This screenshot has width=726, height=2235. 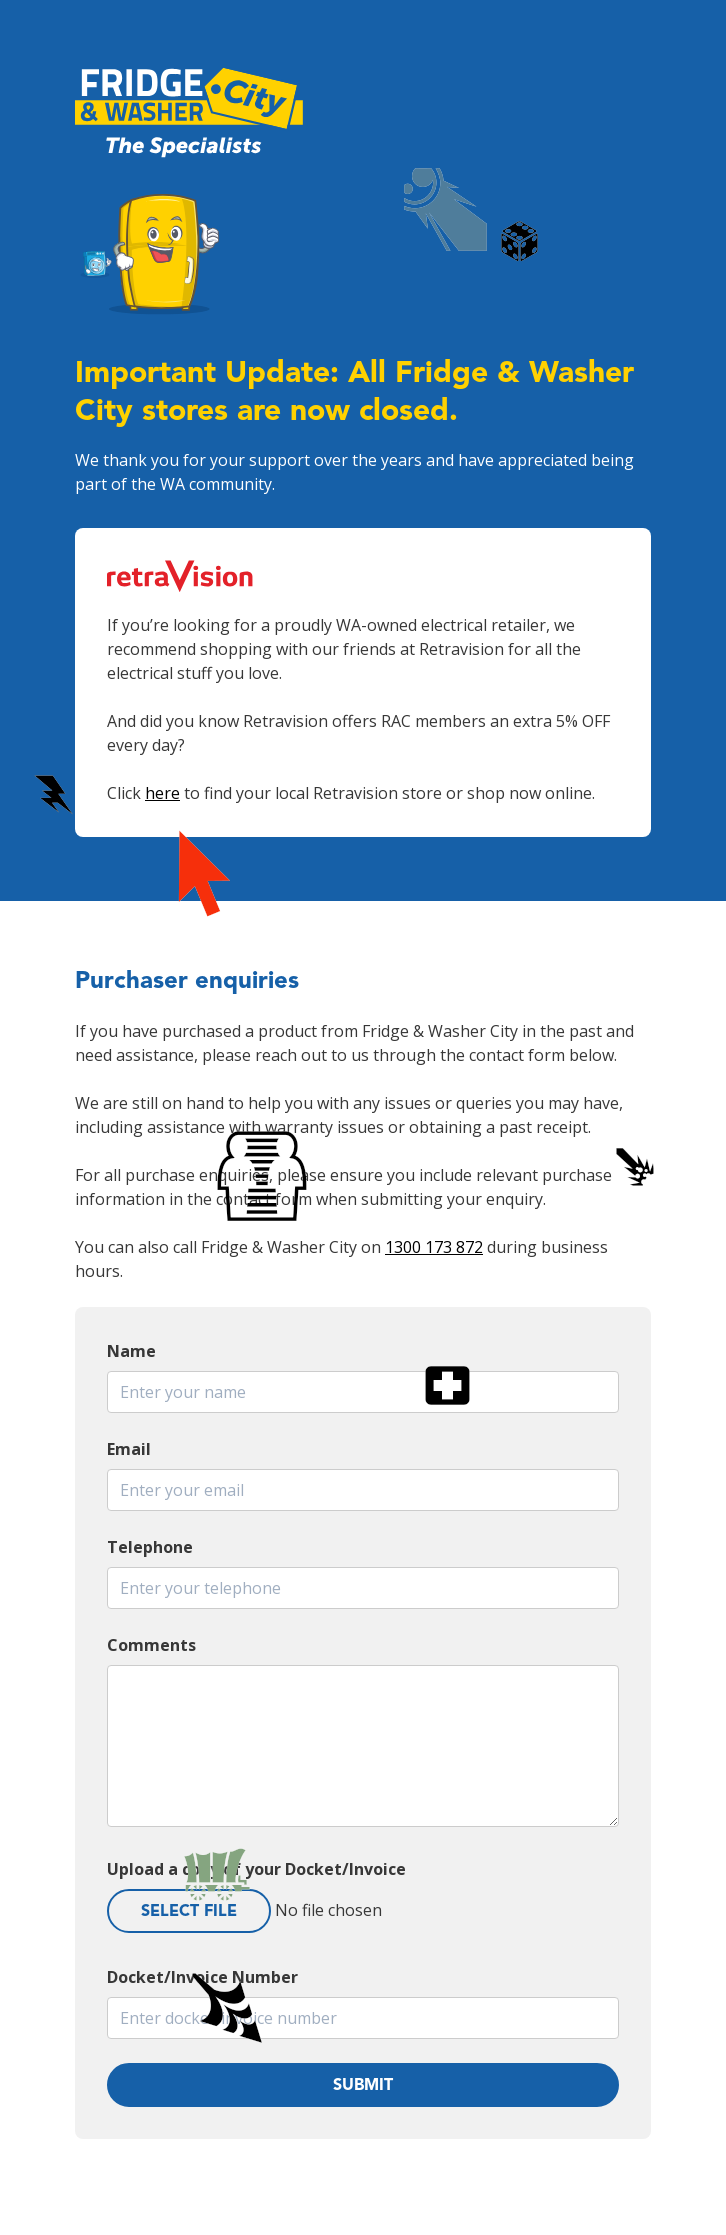 I want to click on launch projectile weapon in game, so click(x=227, y=2008).